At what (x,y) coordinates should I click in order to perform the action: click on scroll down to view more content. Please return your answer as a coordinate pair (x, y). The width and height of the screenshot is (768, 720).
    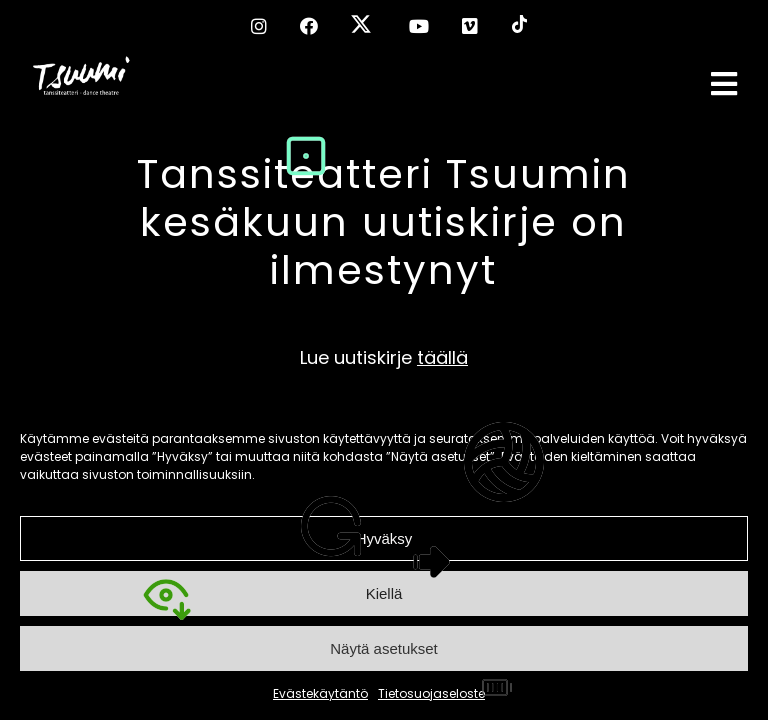
    Looking at the image, I should click on (166, 595).